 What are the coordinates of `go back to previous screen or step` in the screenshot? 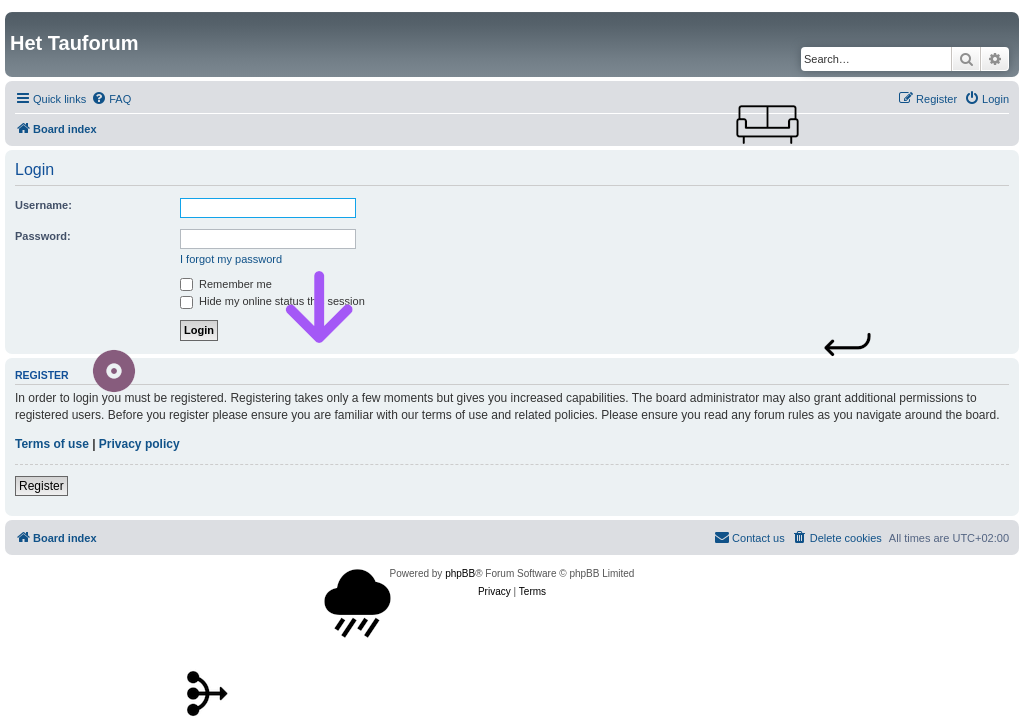 It's located at (847, 344).